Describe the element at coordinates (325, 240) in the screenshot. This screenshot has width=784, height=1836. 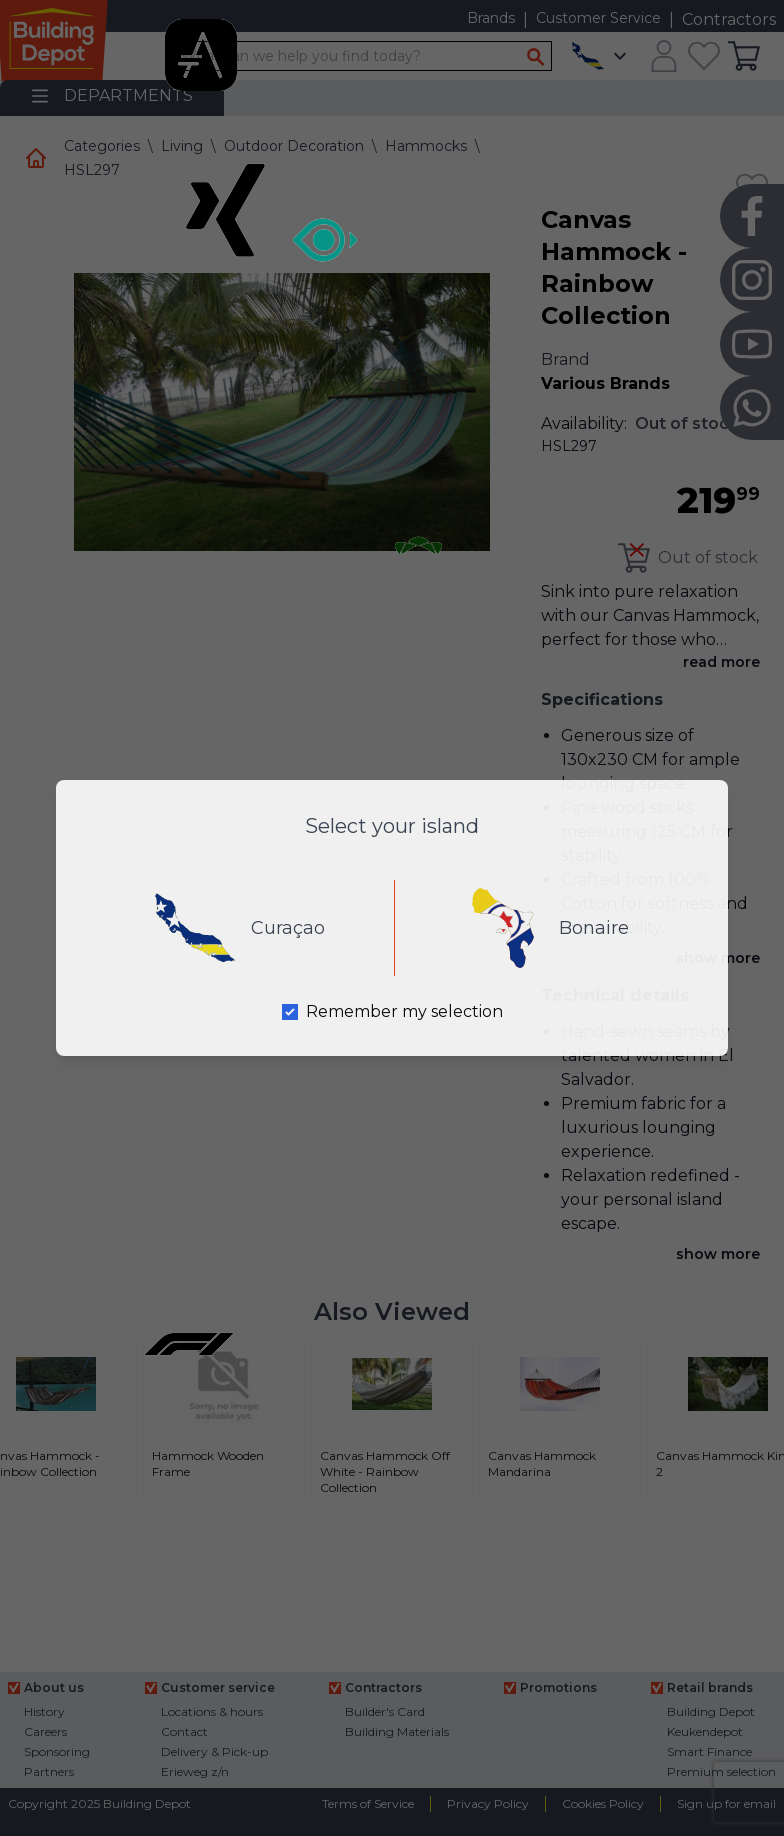
I see `Milvus vector database logo` at that location.